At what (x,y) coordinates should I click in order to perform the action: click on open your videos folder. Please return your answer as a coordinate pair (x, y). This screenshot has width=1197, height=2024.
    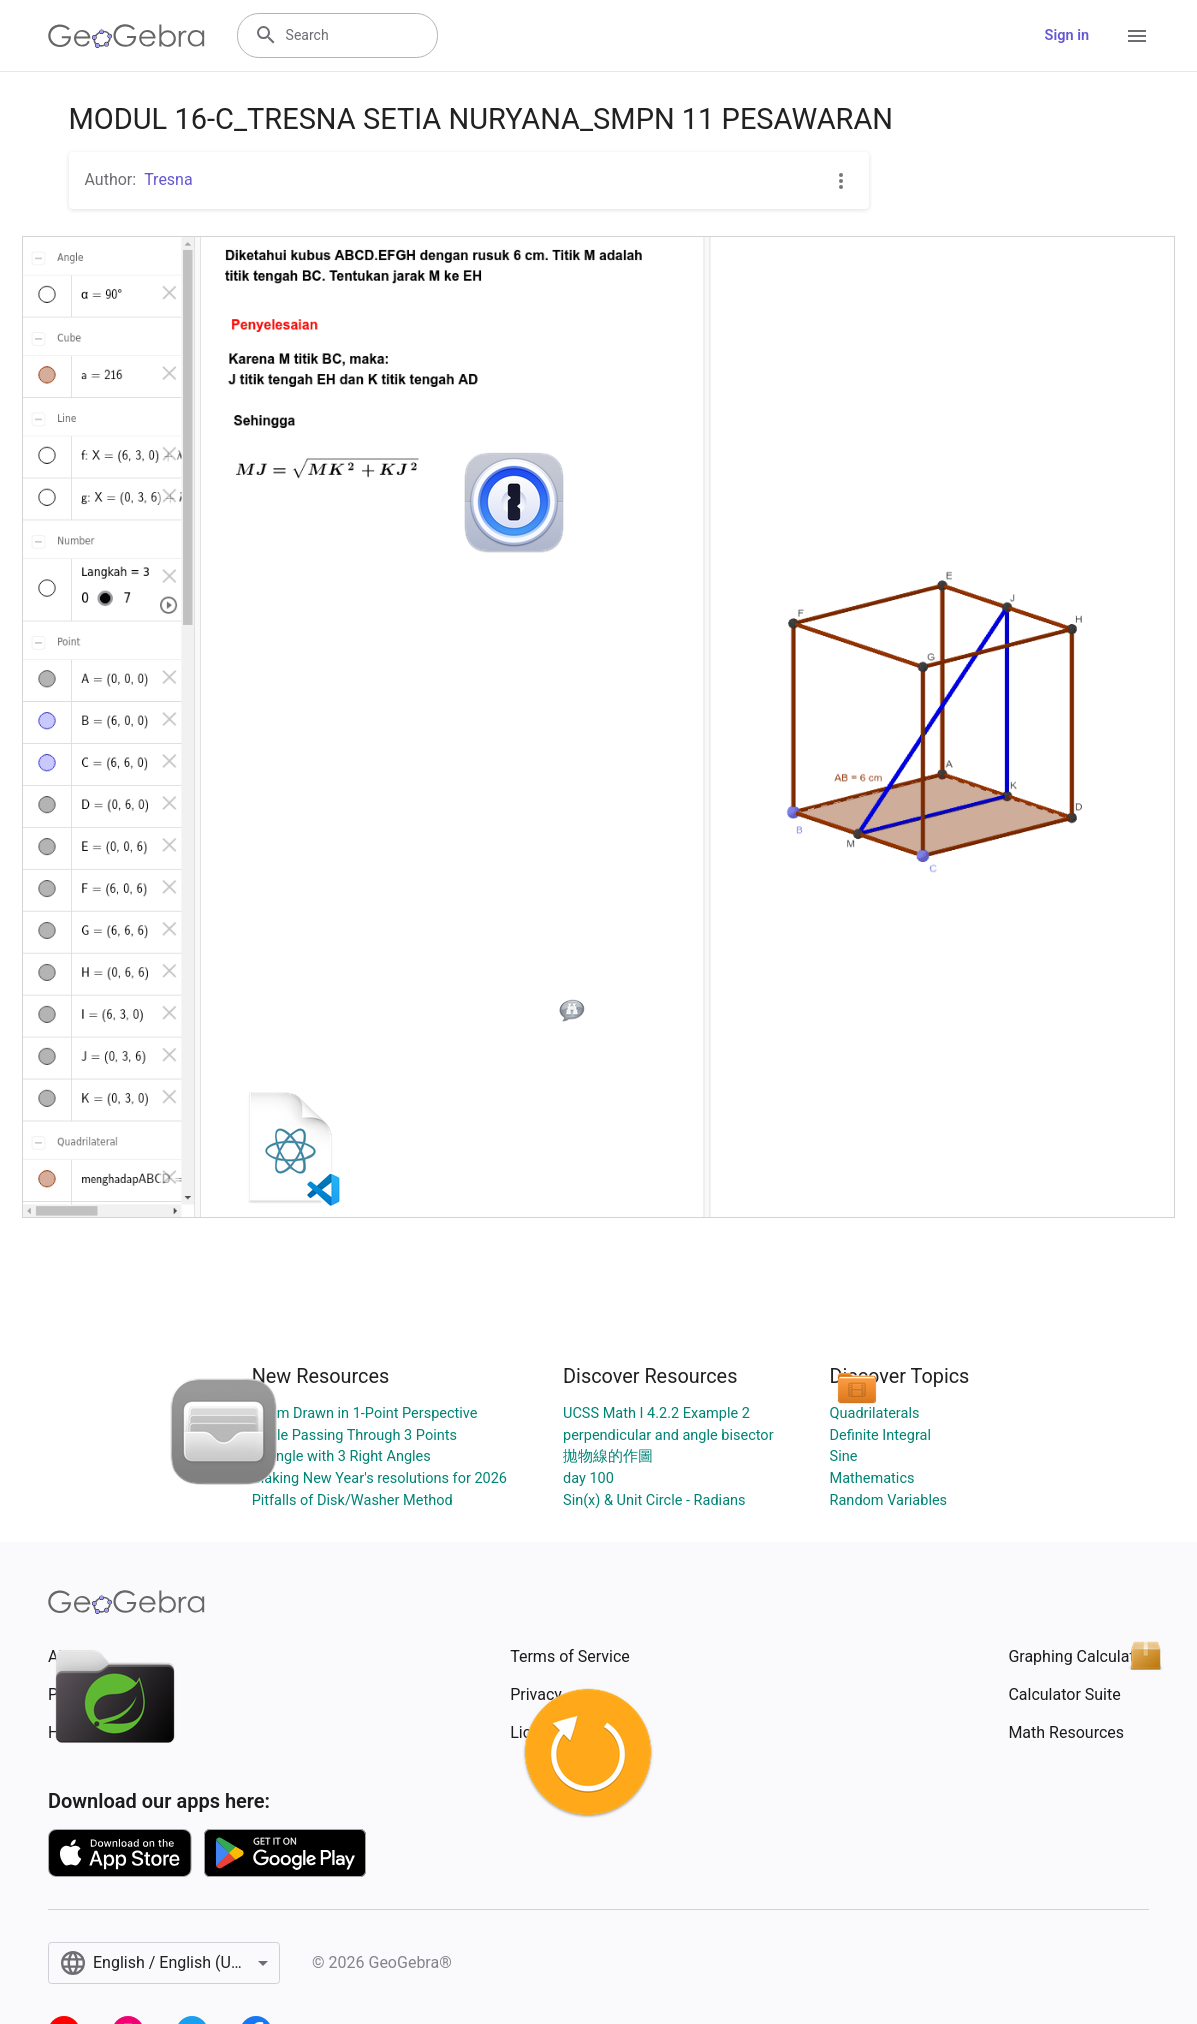
    Looking at the image, I should click on (857, 1388).